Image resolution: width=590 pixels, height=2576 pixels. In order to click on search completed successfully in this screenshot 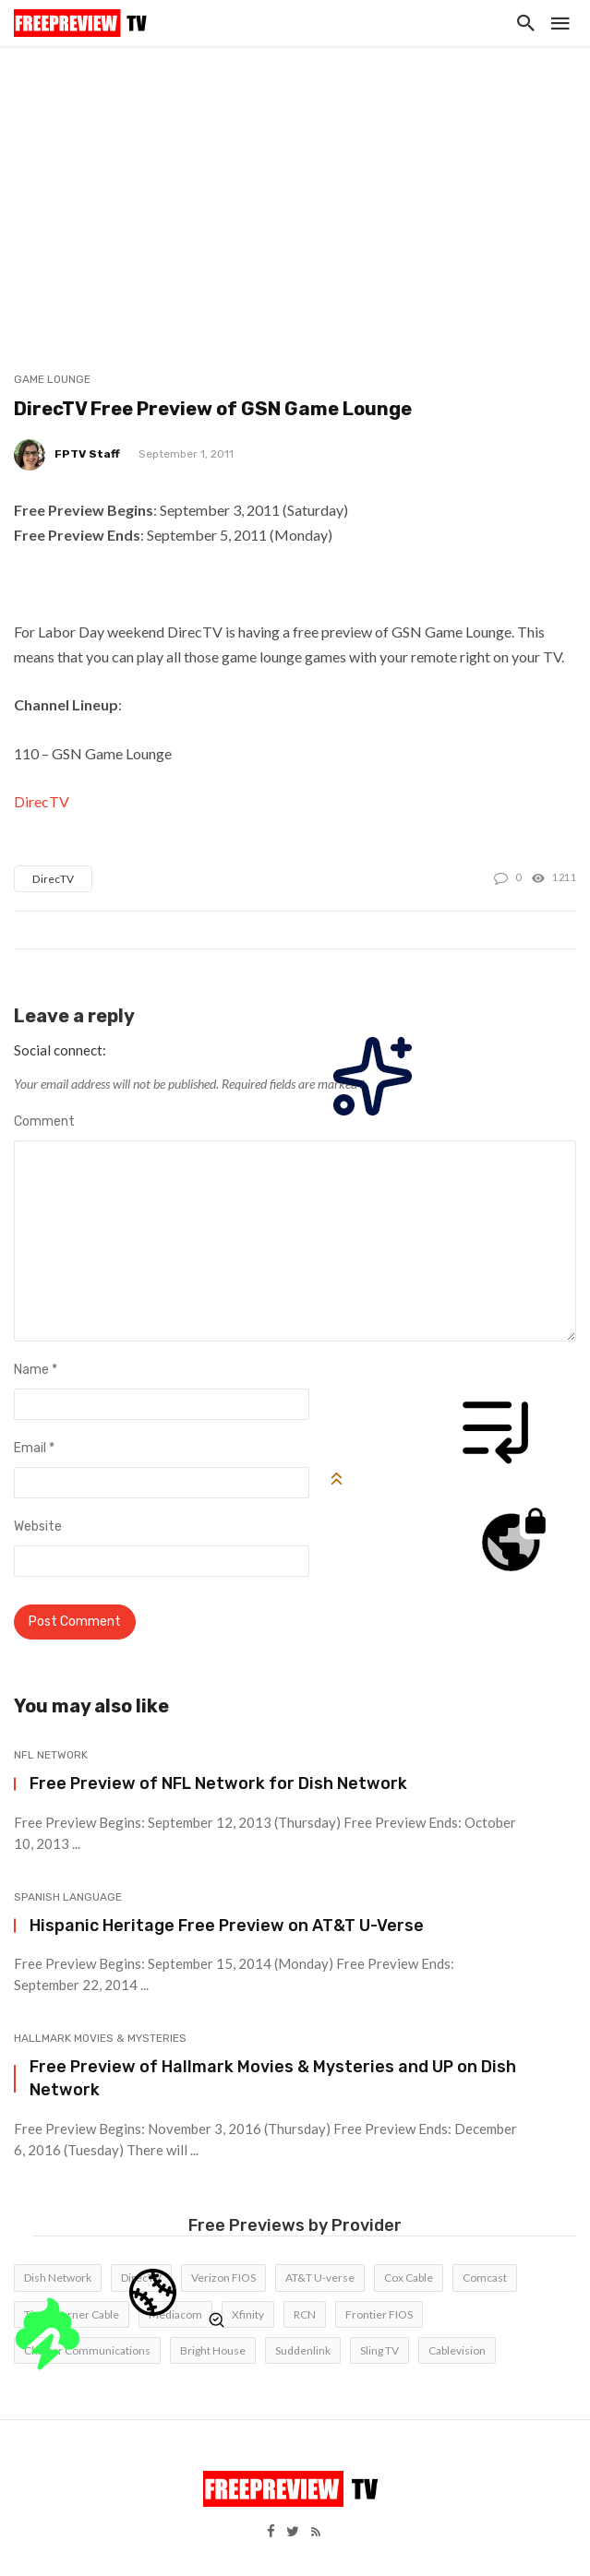, I will do `click(216, 2320)`.